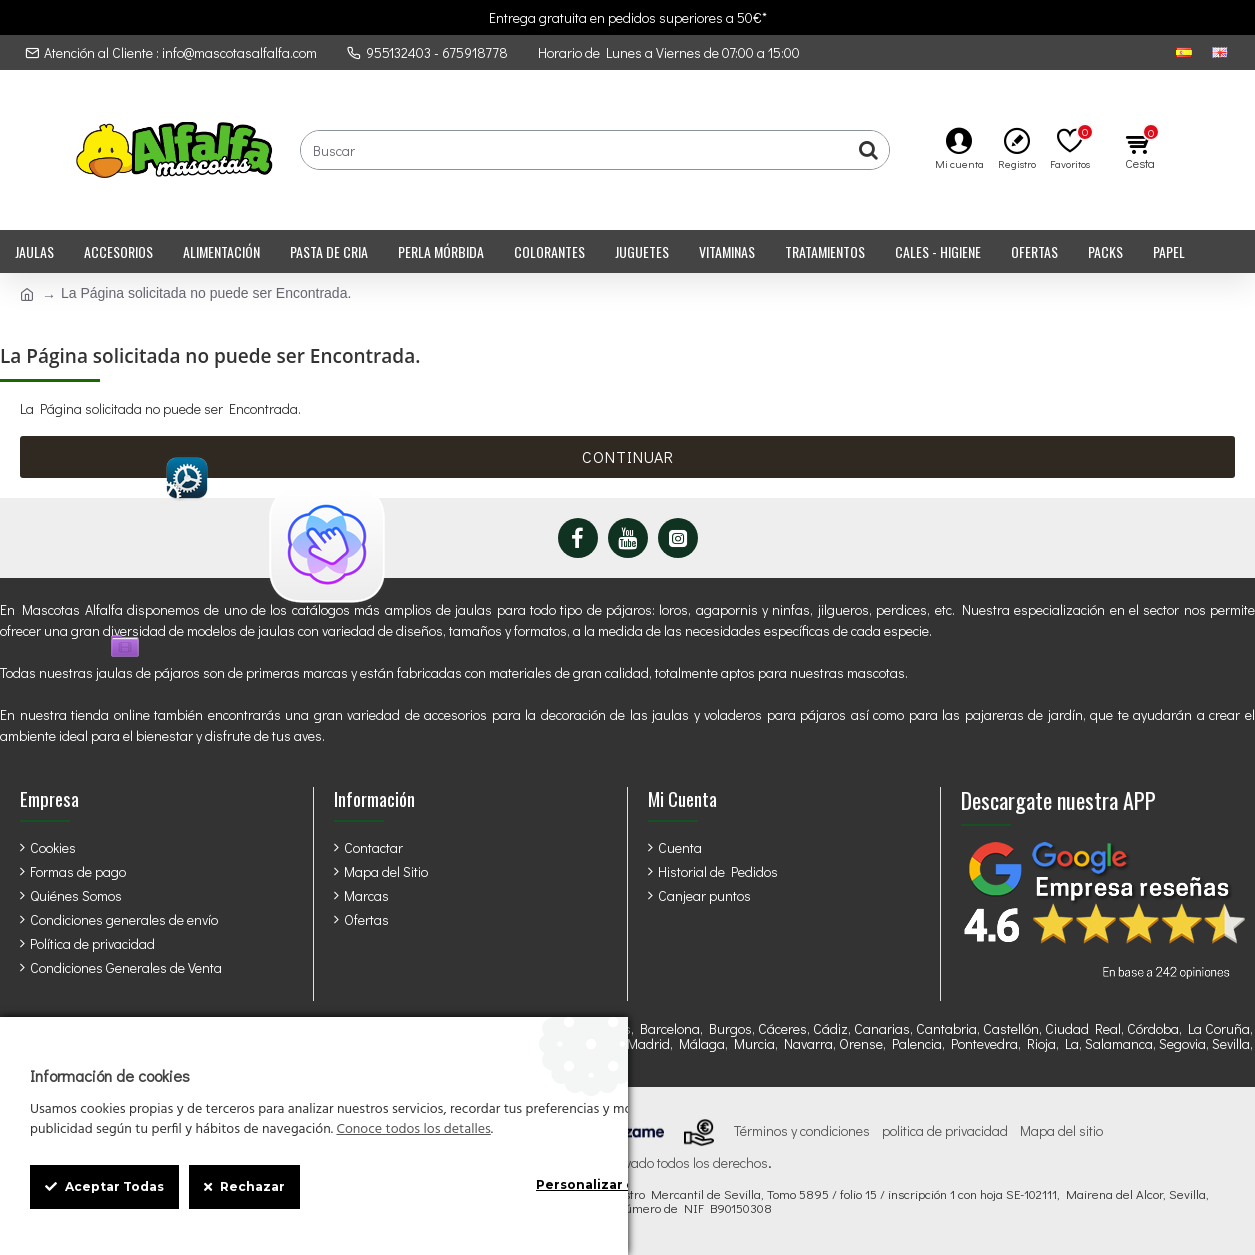 The width and height of the screenshot is (1255, 1255). What do you see at coordinates (324, 546) in the screenshot?
I see `open Gluon Scene Builder application` at bounding box center [324, 546].